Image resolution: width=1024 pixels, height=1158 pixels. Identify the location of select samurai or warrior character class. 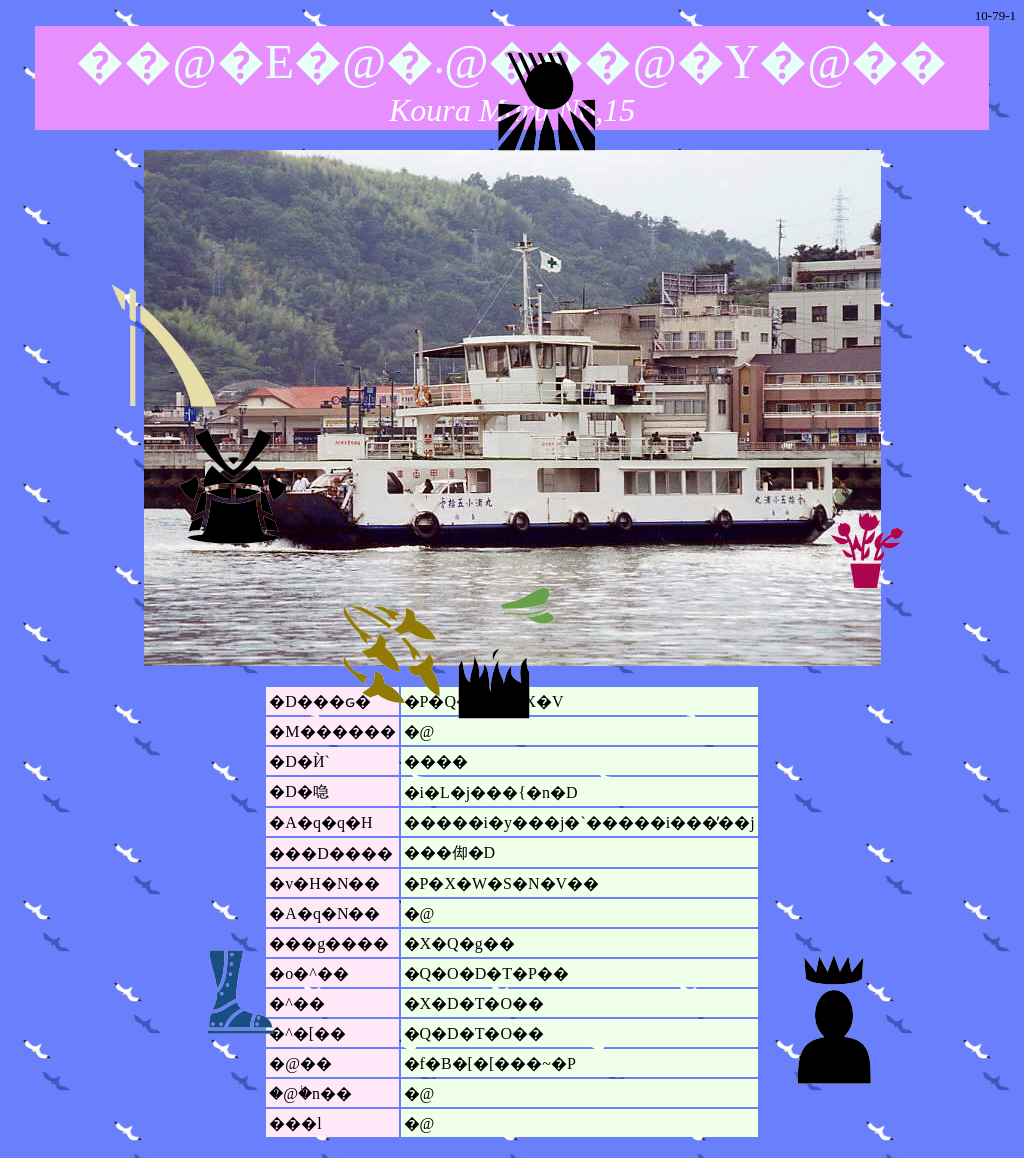
(233, 486).